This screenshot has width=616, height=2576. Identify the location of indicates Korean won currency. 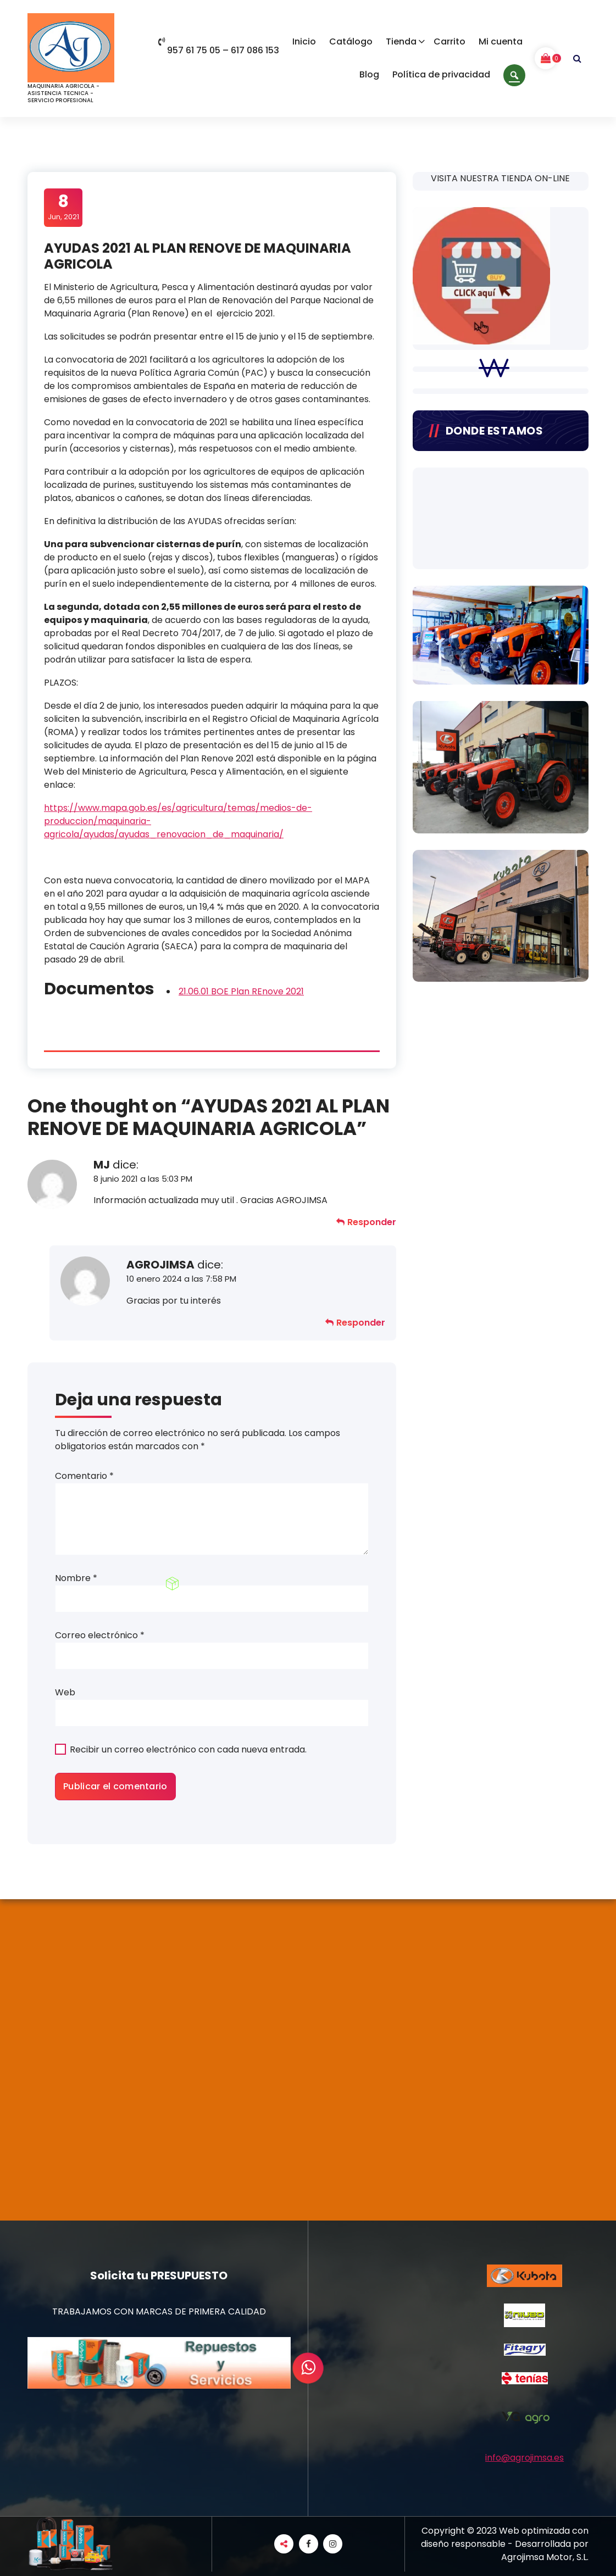
(494, 367).